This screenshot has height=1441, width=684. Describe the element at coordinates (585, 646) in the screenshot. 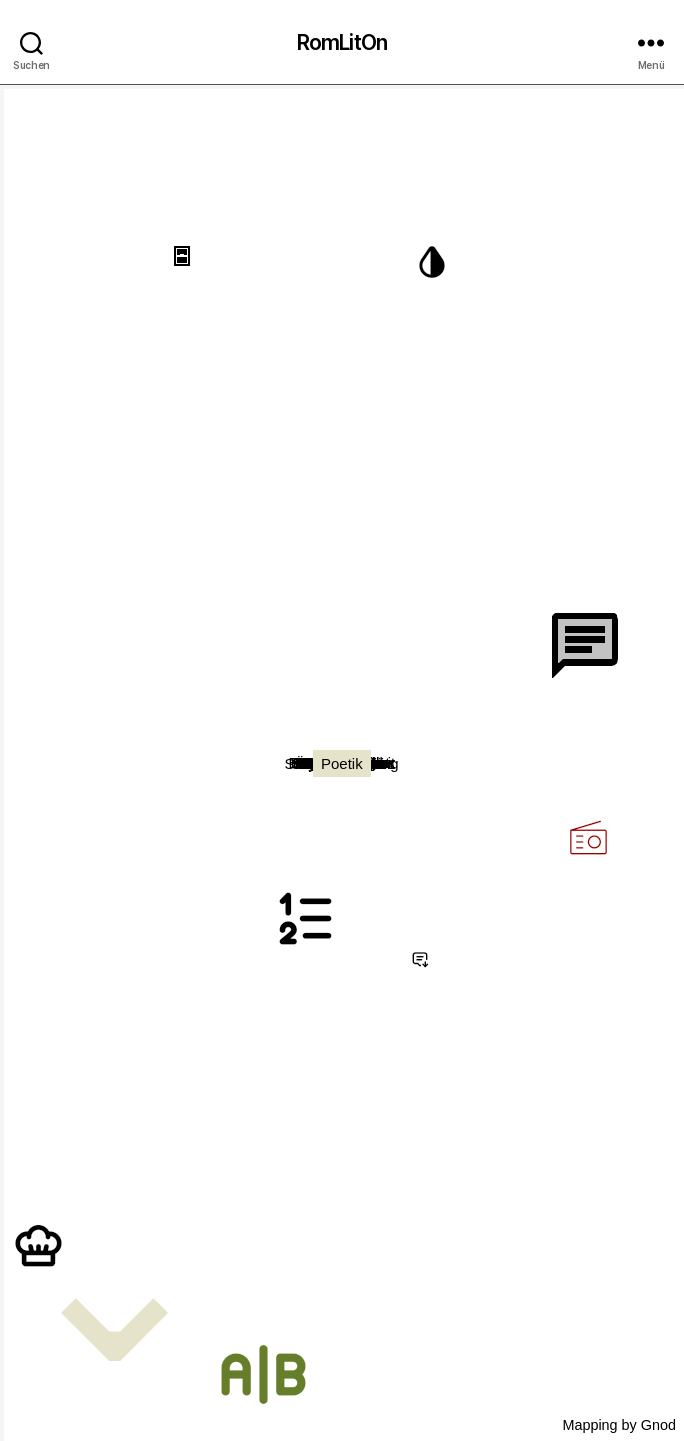

I see `open chat or messaging` at that location.